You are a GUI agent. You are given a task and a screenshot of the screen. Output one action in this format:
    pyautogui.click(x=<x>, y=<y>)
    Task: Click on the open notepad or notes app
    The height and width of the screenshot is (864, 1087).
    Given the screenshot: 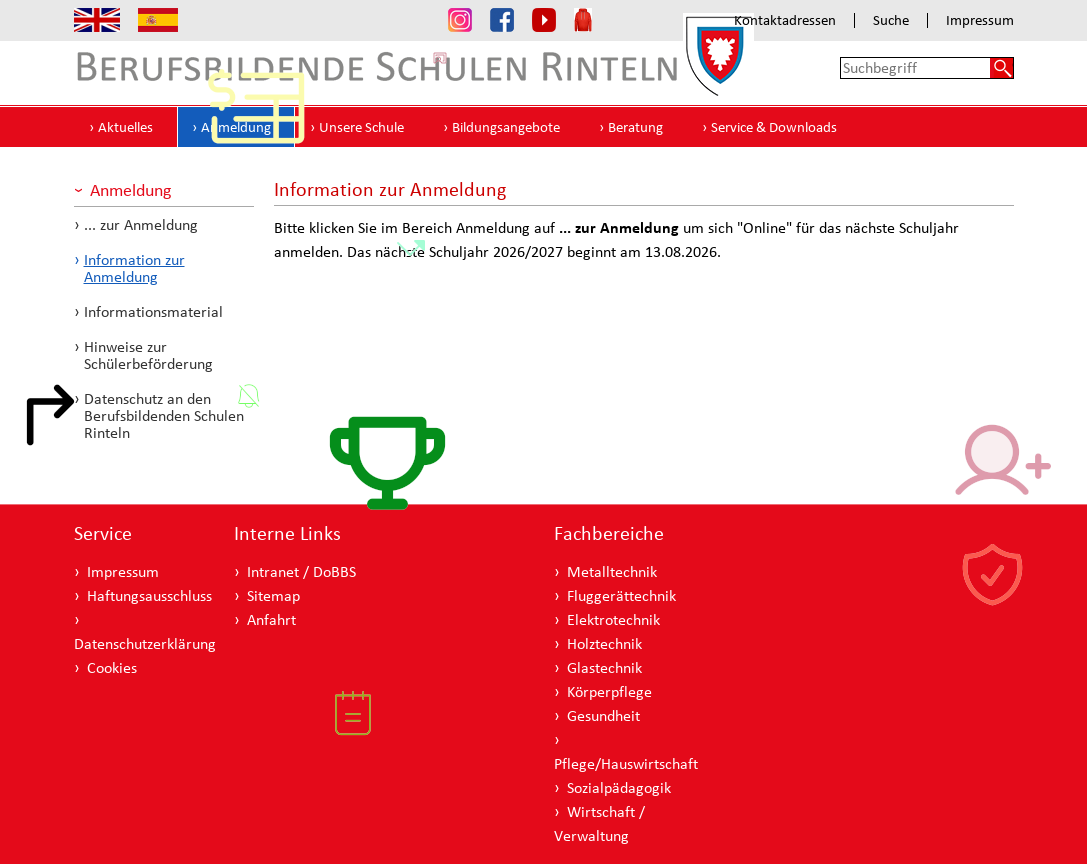 What is the action you would take?
    pyautogui.click(x=353, y=714)
    